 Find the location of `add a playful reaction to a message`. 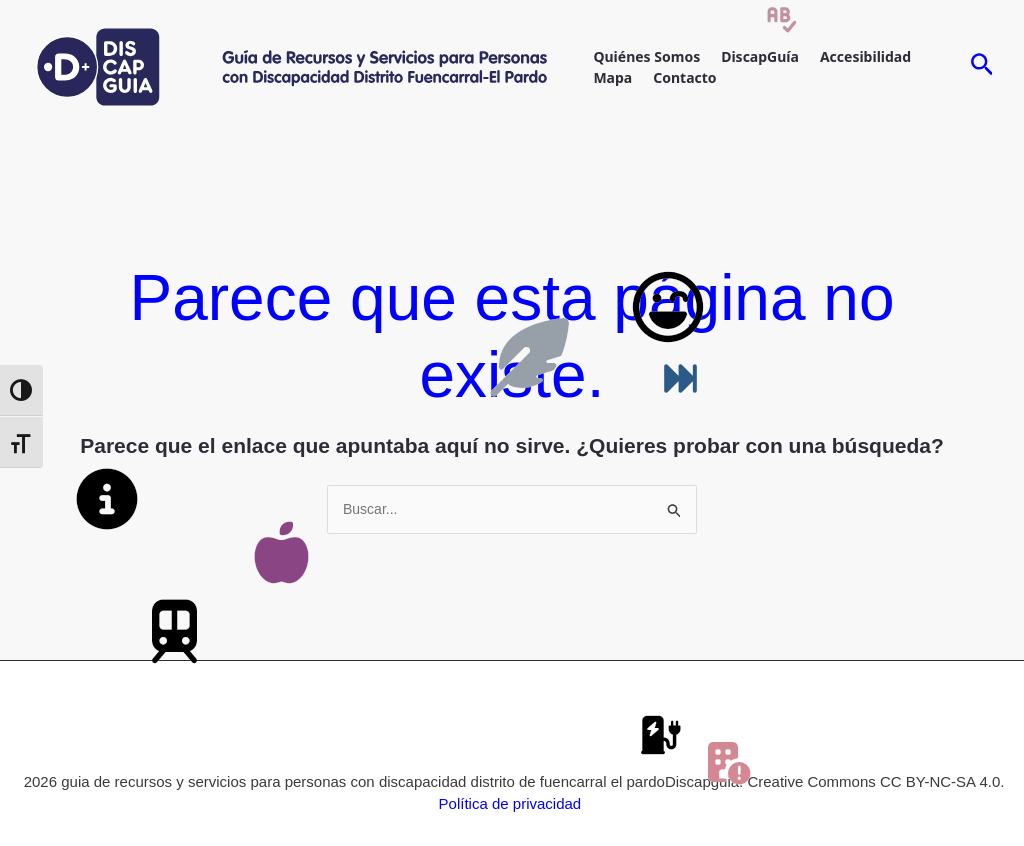

add a playful reaction to a message is located at coordinates (668, 307).